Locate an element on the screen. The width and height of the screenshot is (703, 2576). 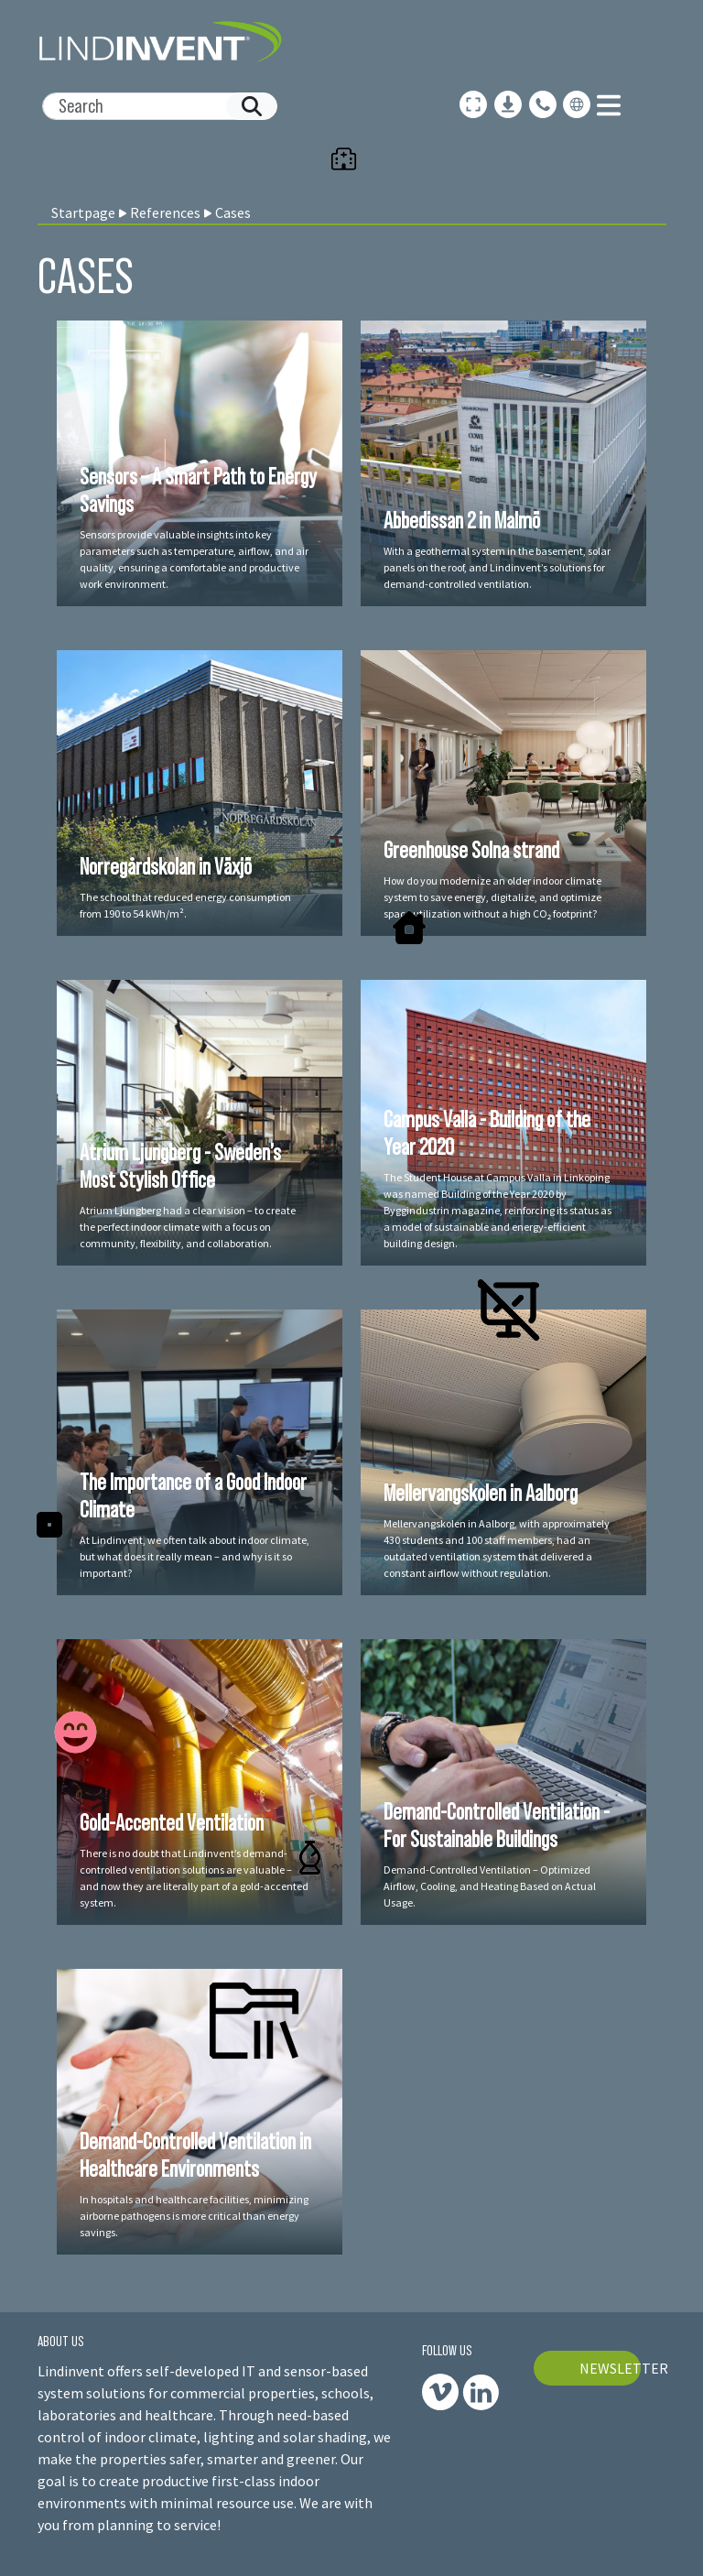
navigate to home screen is located at coordinates (409, 928).